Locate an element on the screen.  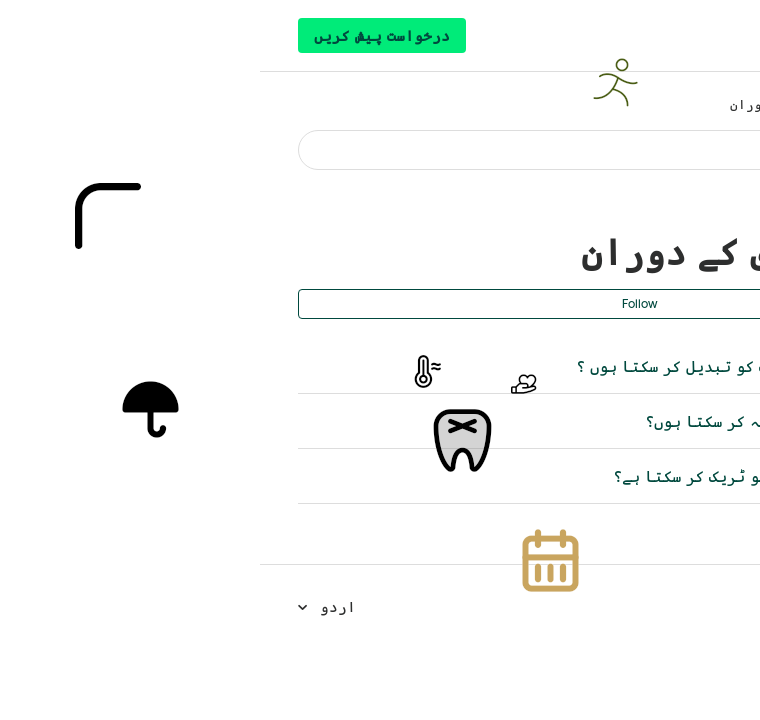
view weather protection or rain forecast is located at coordinates (150, 409).